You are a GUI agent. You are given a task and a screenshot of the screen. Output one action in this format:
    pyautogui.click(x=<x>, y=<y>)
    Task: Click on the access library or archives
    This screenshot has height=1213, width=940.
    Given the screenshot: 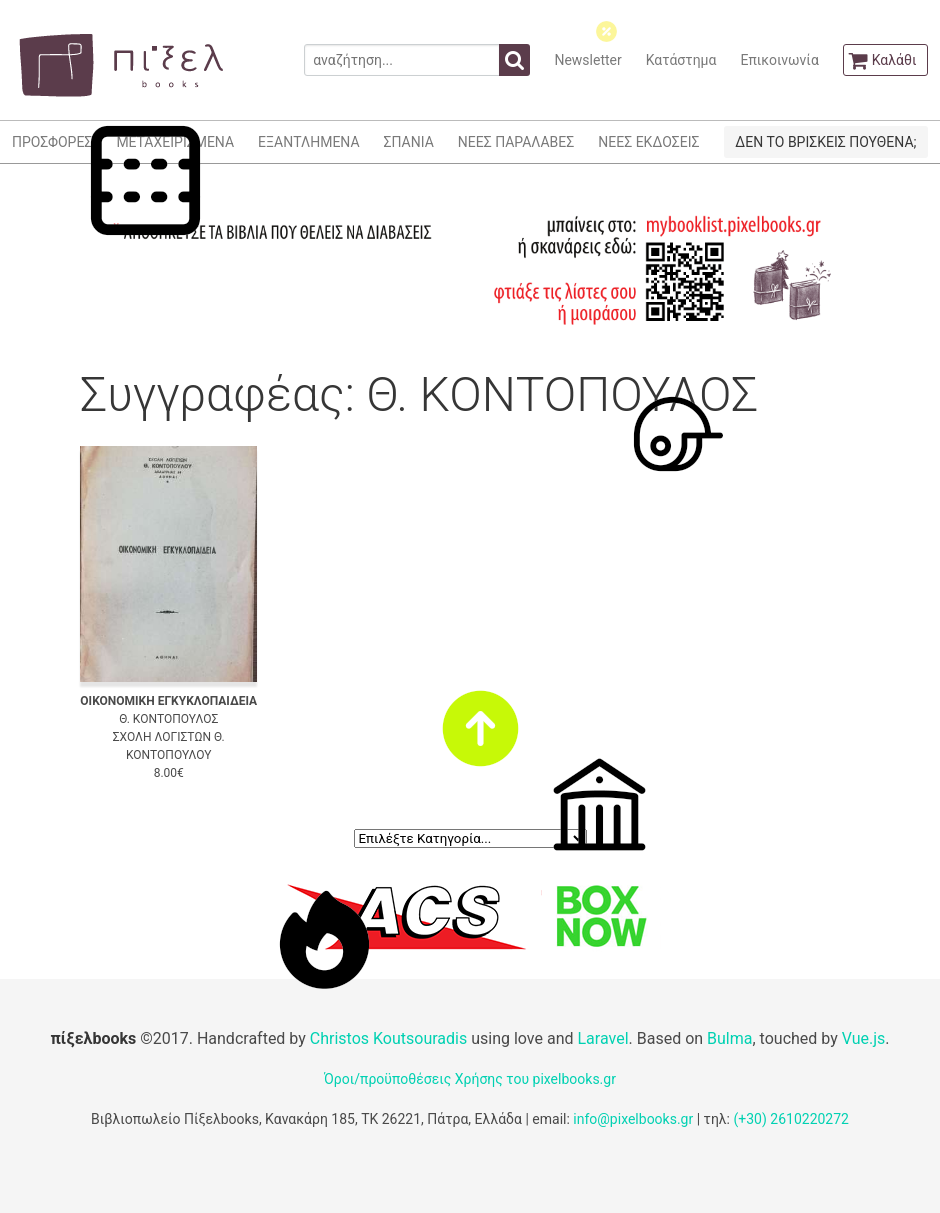 What is the action you would take?
    pyautogui.click(x=599, y=804)
    